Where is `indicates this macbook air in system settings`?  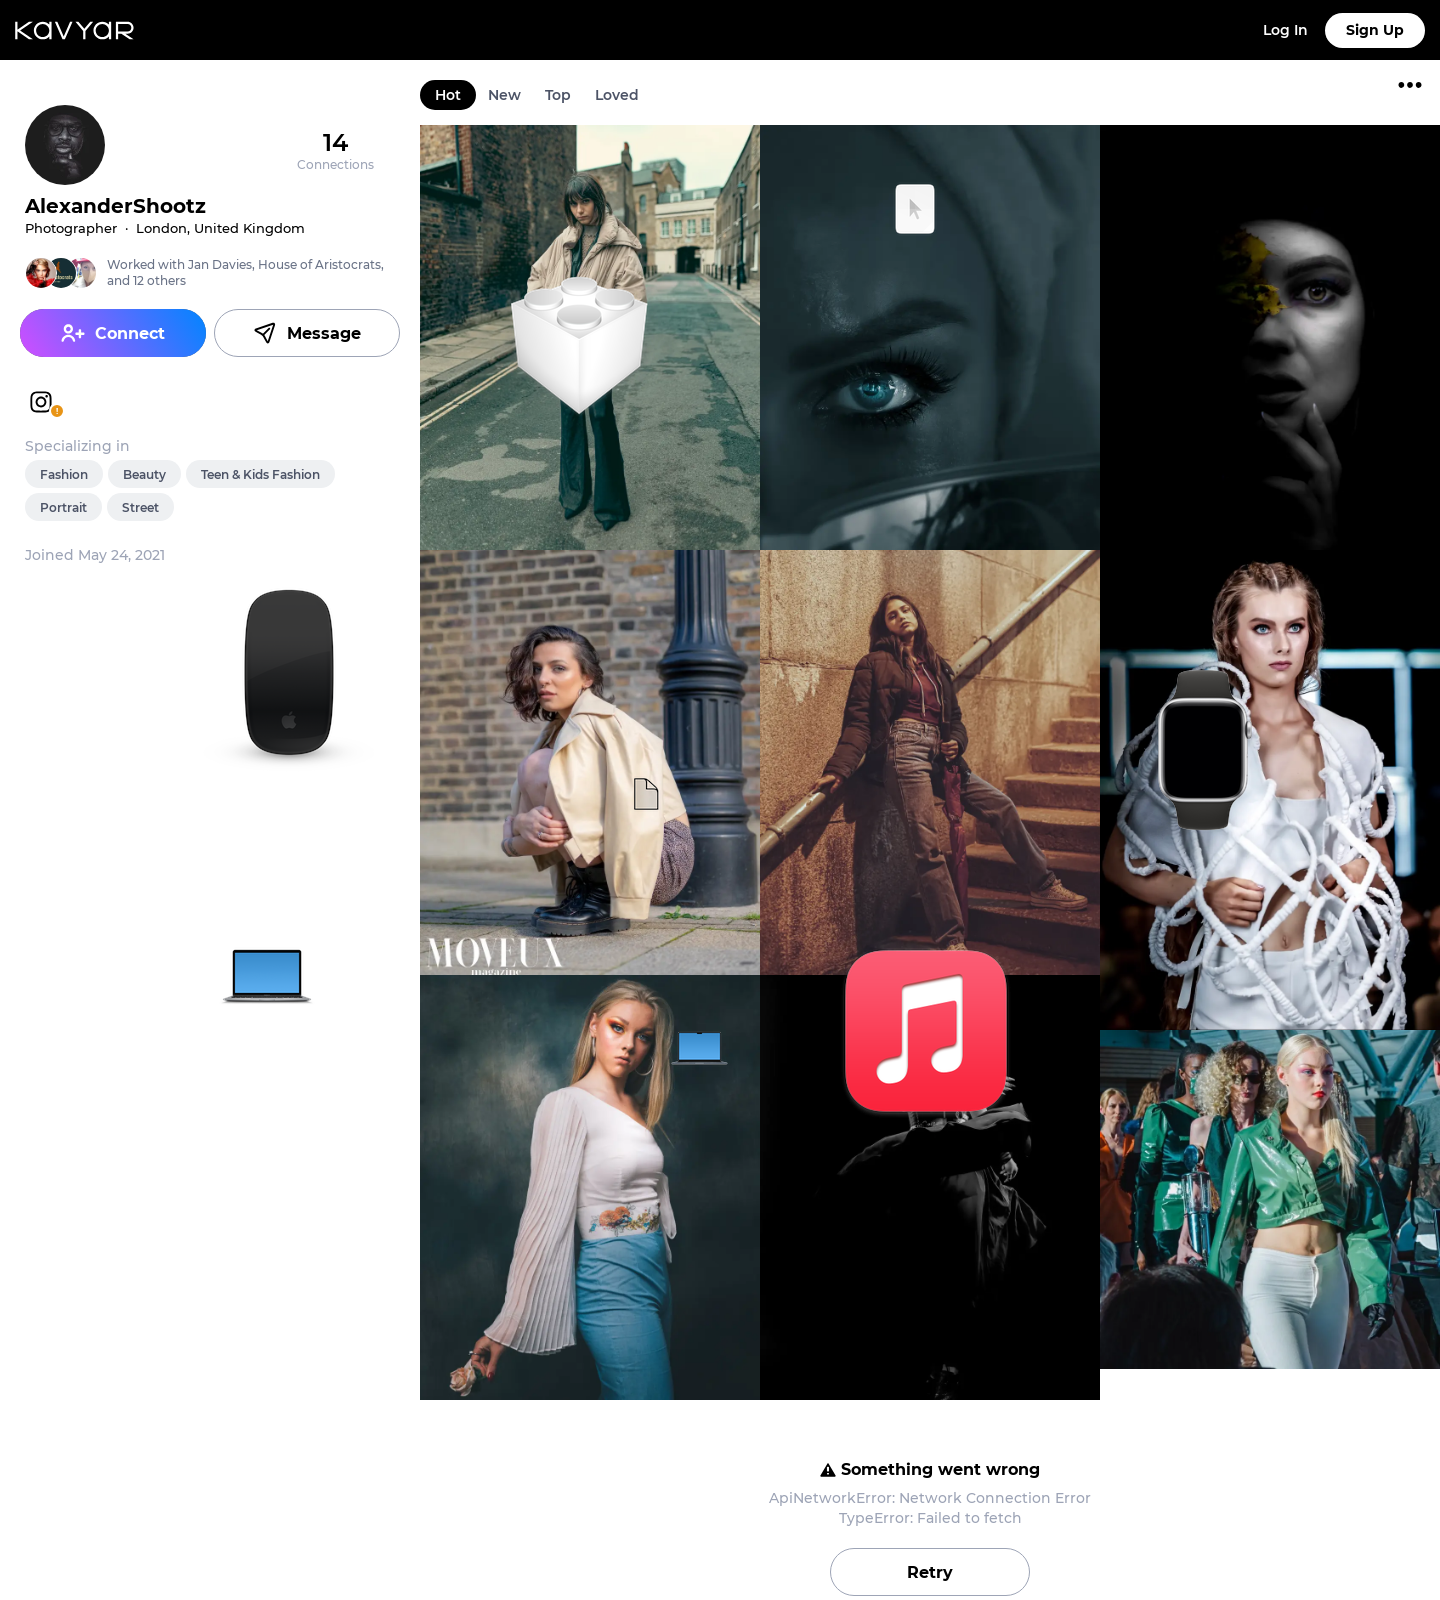
indicates this macbook air in system settings is located at coordinates (699, 1043).